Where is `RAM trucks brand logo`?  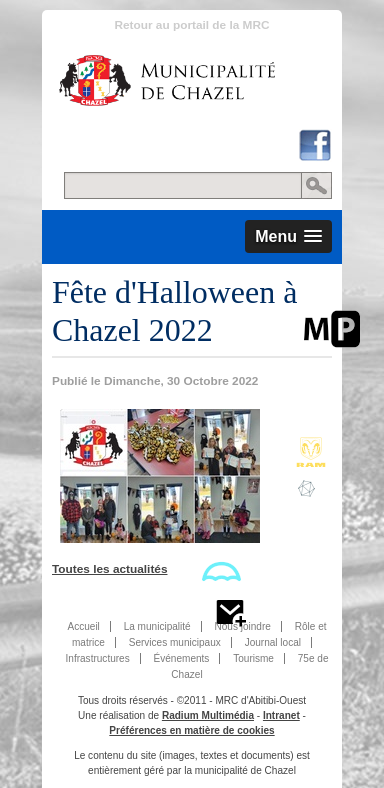
RAM trucks brand logo is located at coordinates (311, 452).